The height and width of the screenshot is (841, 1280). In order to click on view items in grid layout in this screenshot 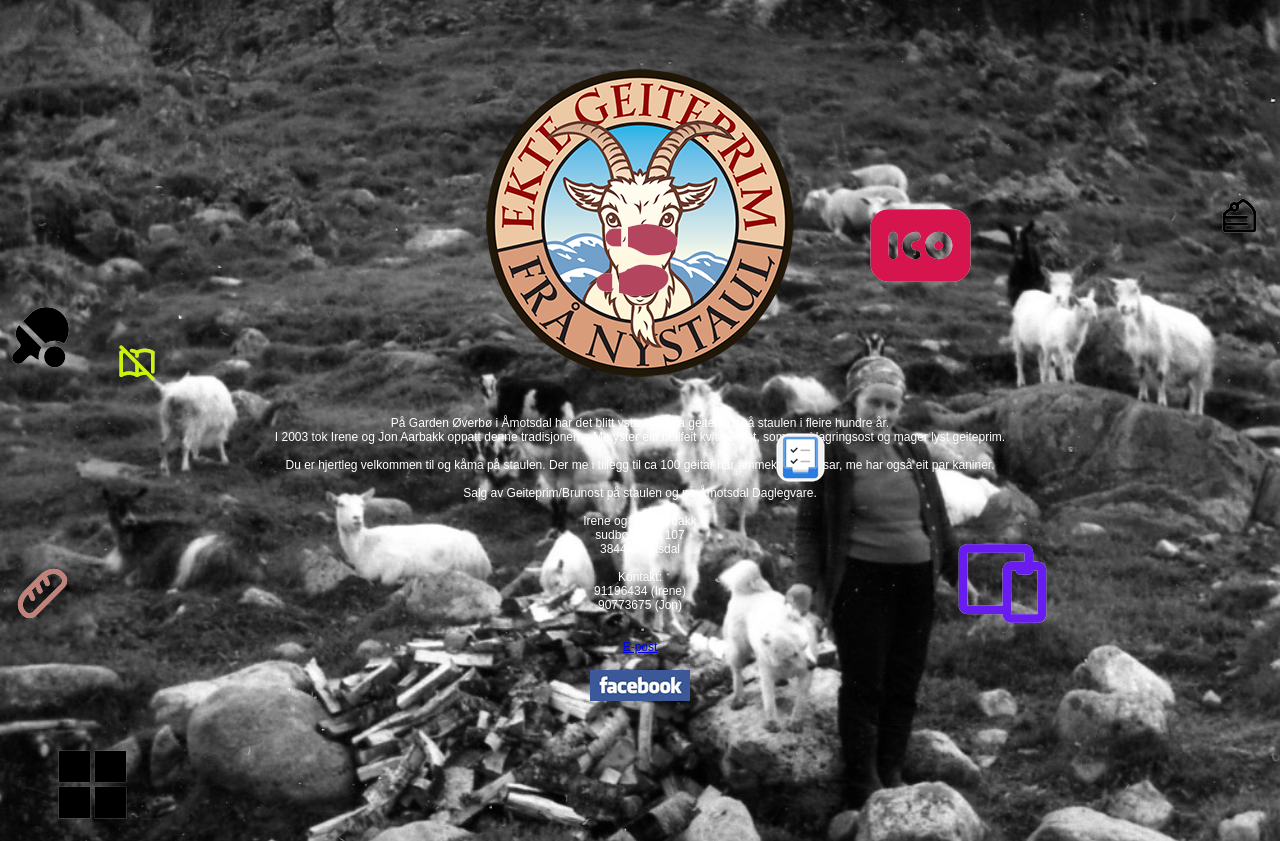, I will do `click(92, 784)`.